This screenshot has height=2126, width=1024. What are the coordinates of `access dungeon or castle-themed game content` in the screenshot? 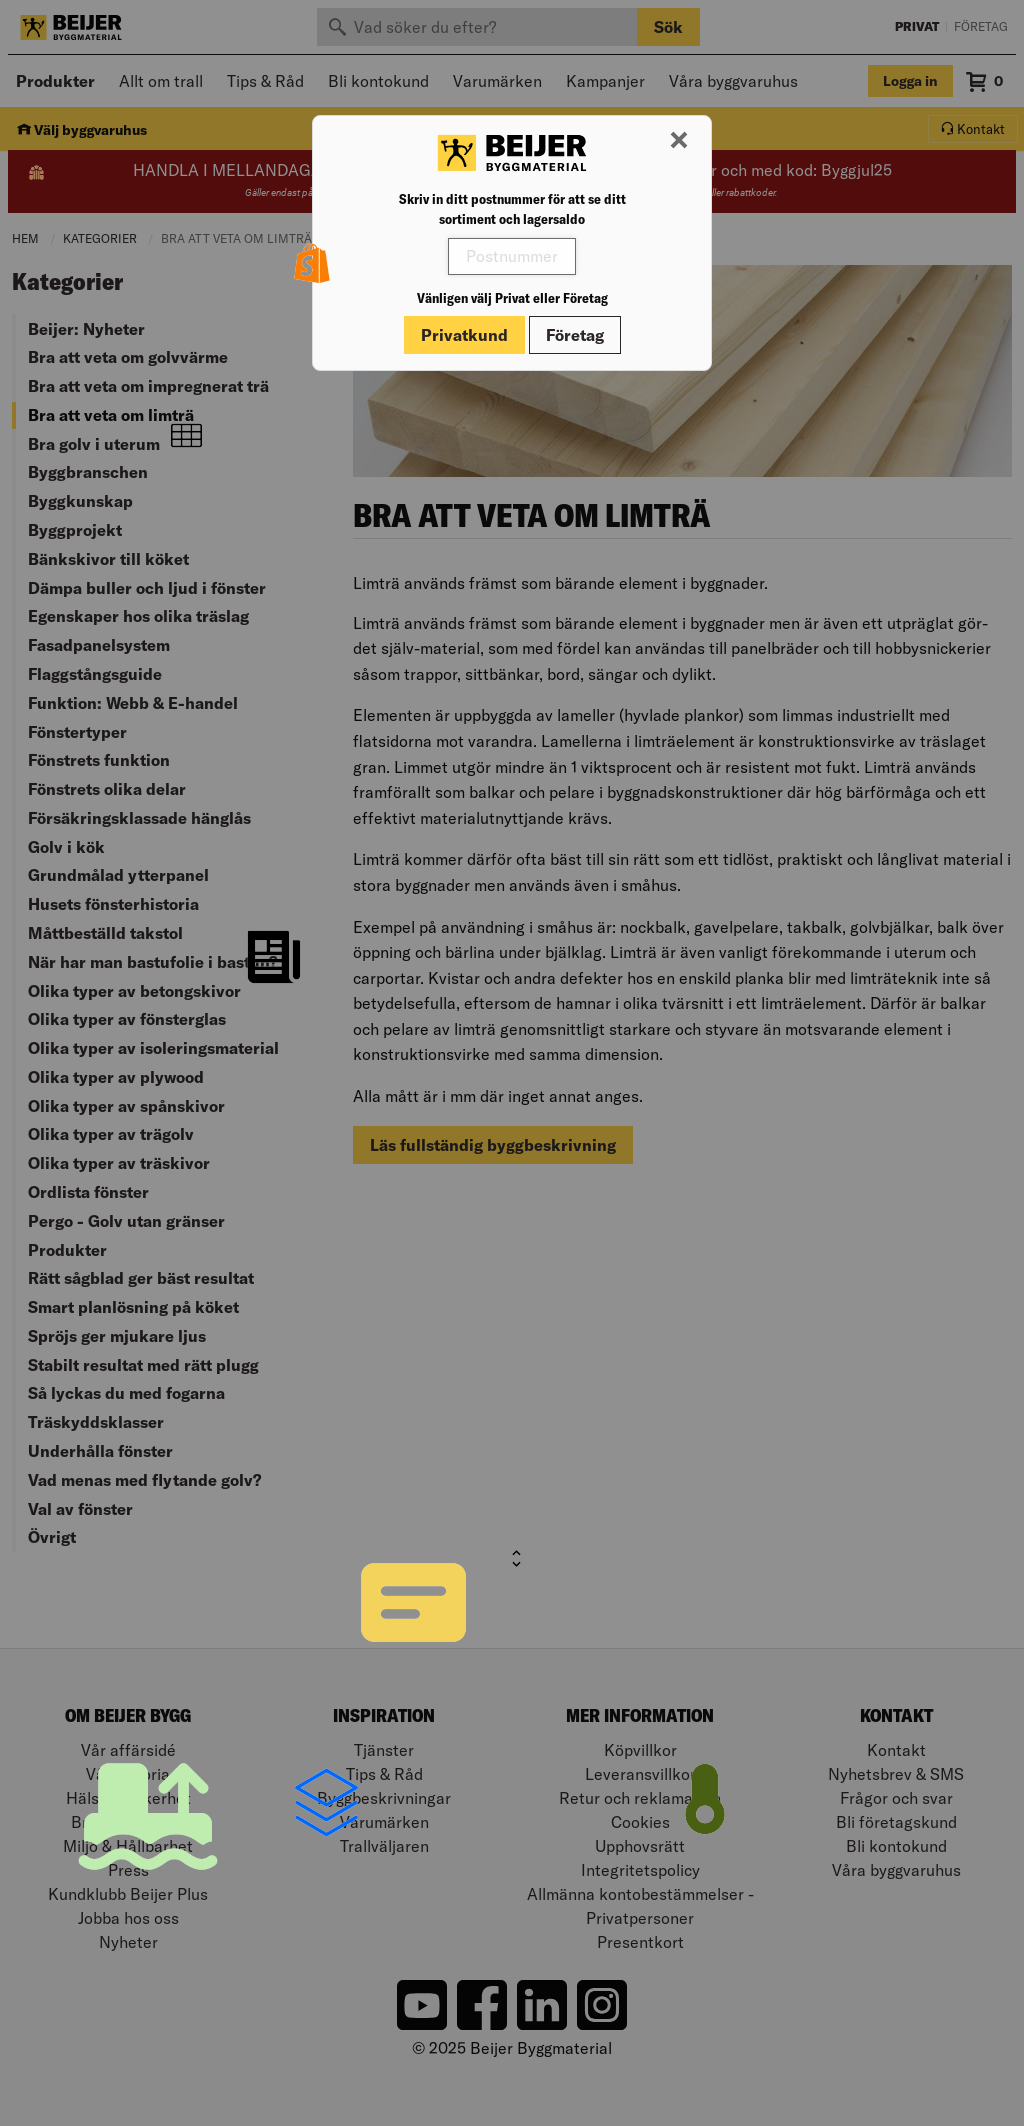 It's located at (36, 172).